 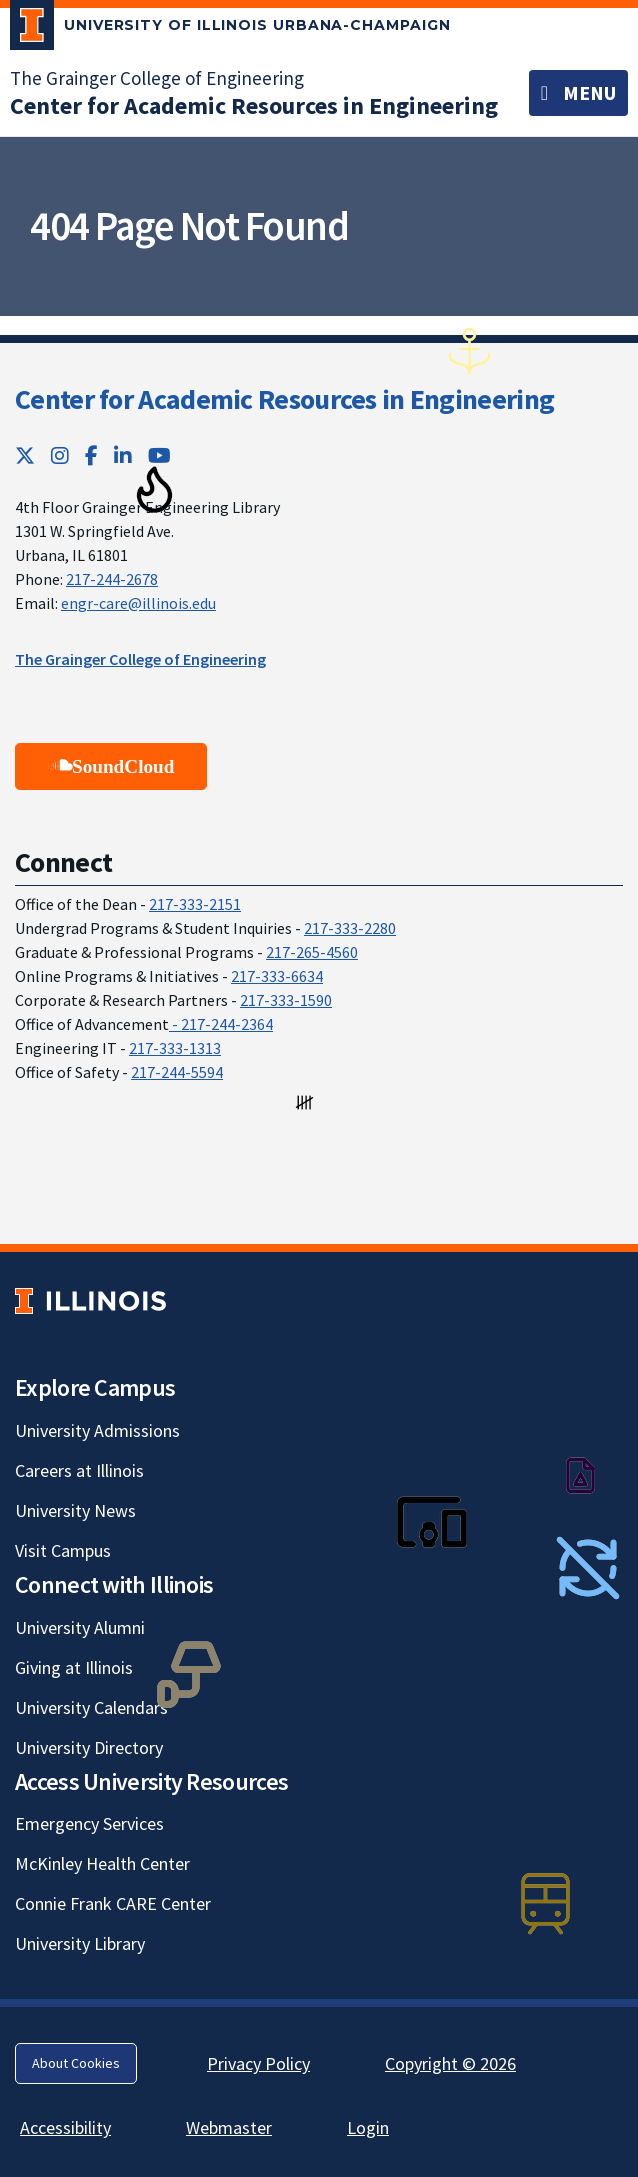 I want to click on view file changes or differences, so click(x=580, y=1475).